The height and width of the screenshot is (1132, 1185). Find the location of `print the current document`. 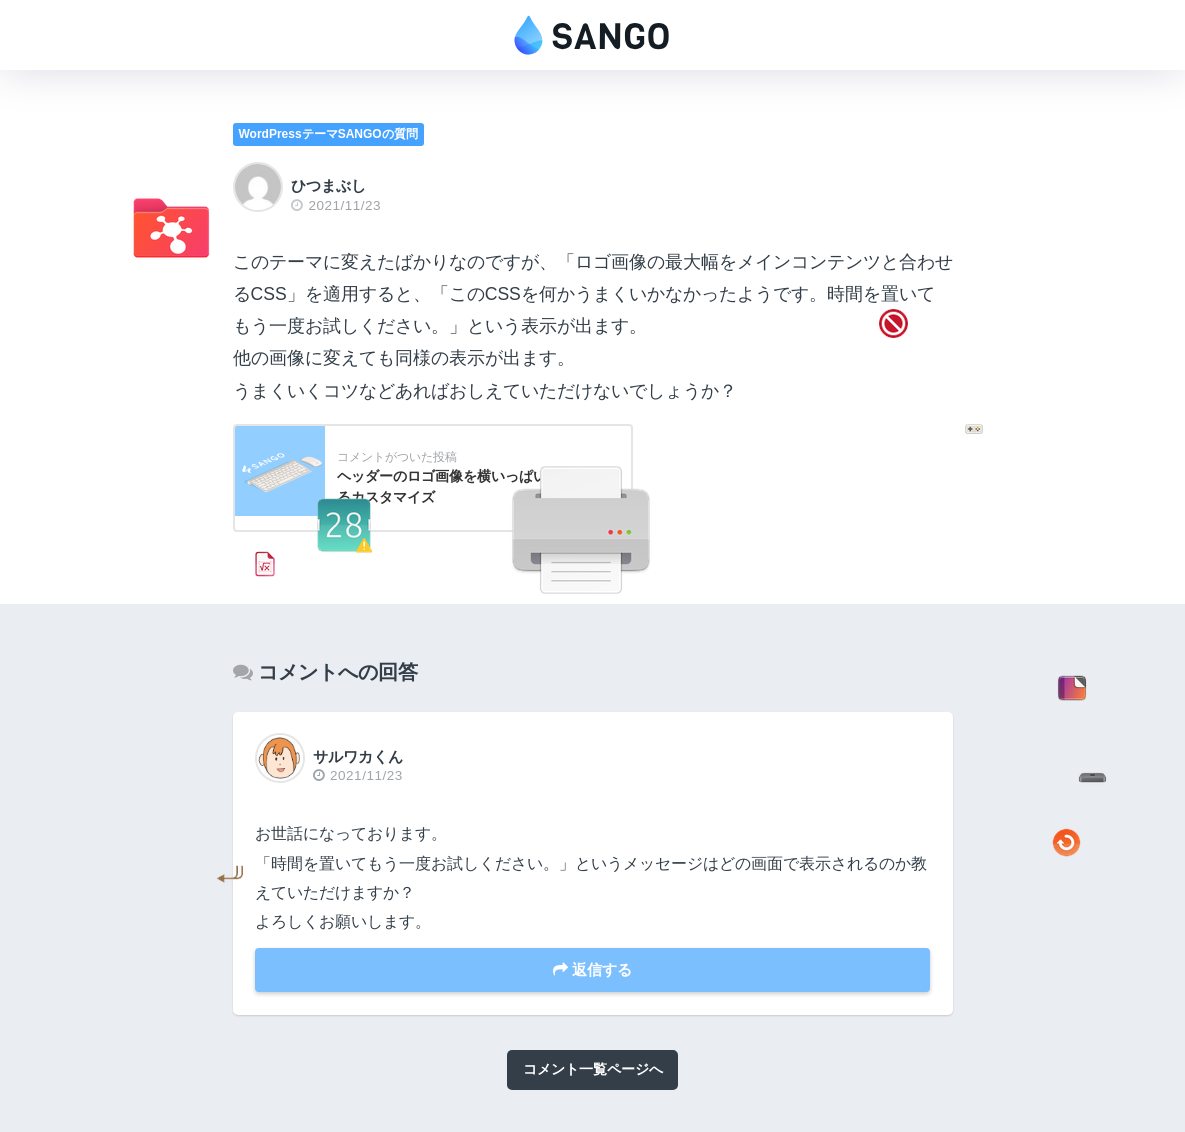

print the current document is located at coordinates (581, 530).